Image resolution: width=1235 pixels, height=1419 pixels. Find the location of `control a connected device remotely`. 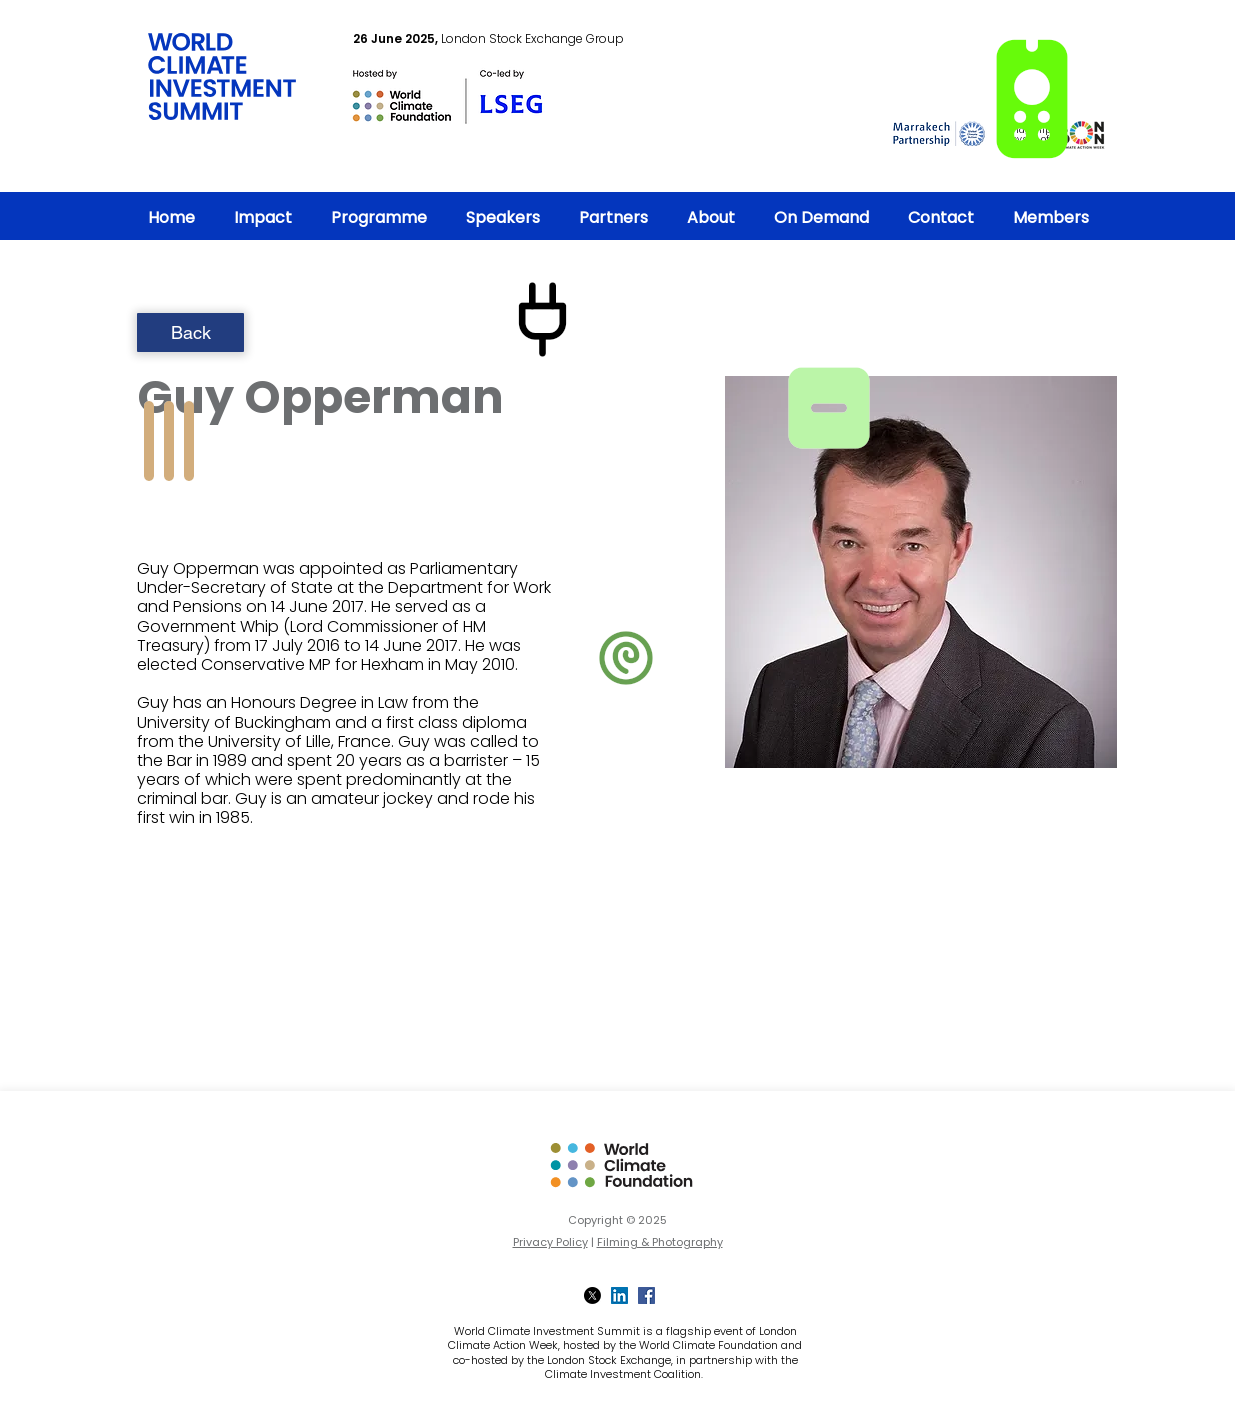

control a connected device remotely is located at coordinates (1032, 99).